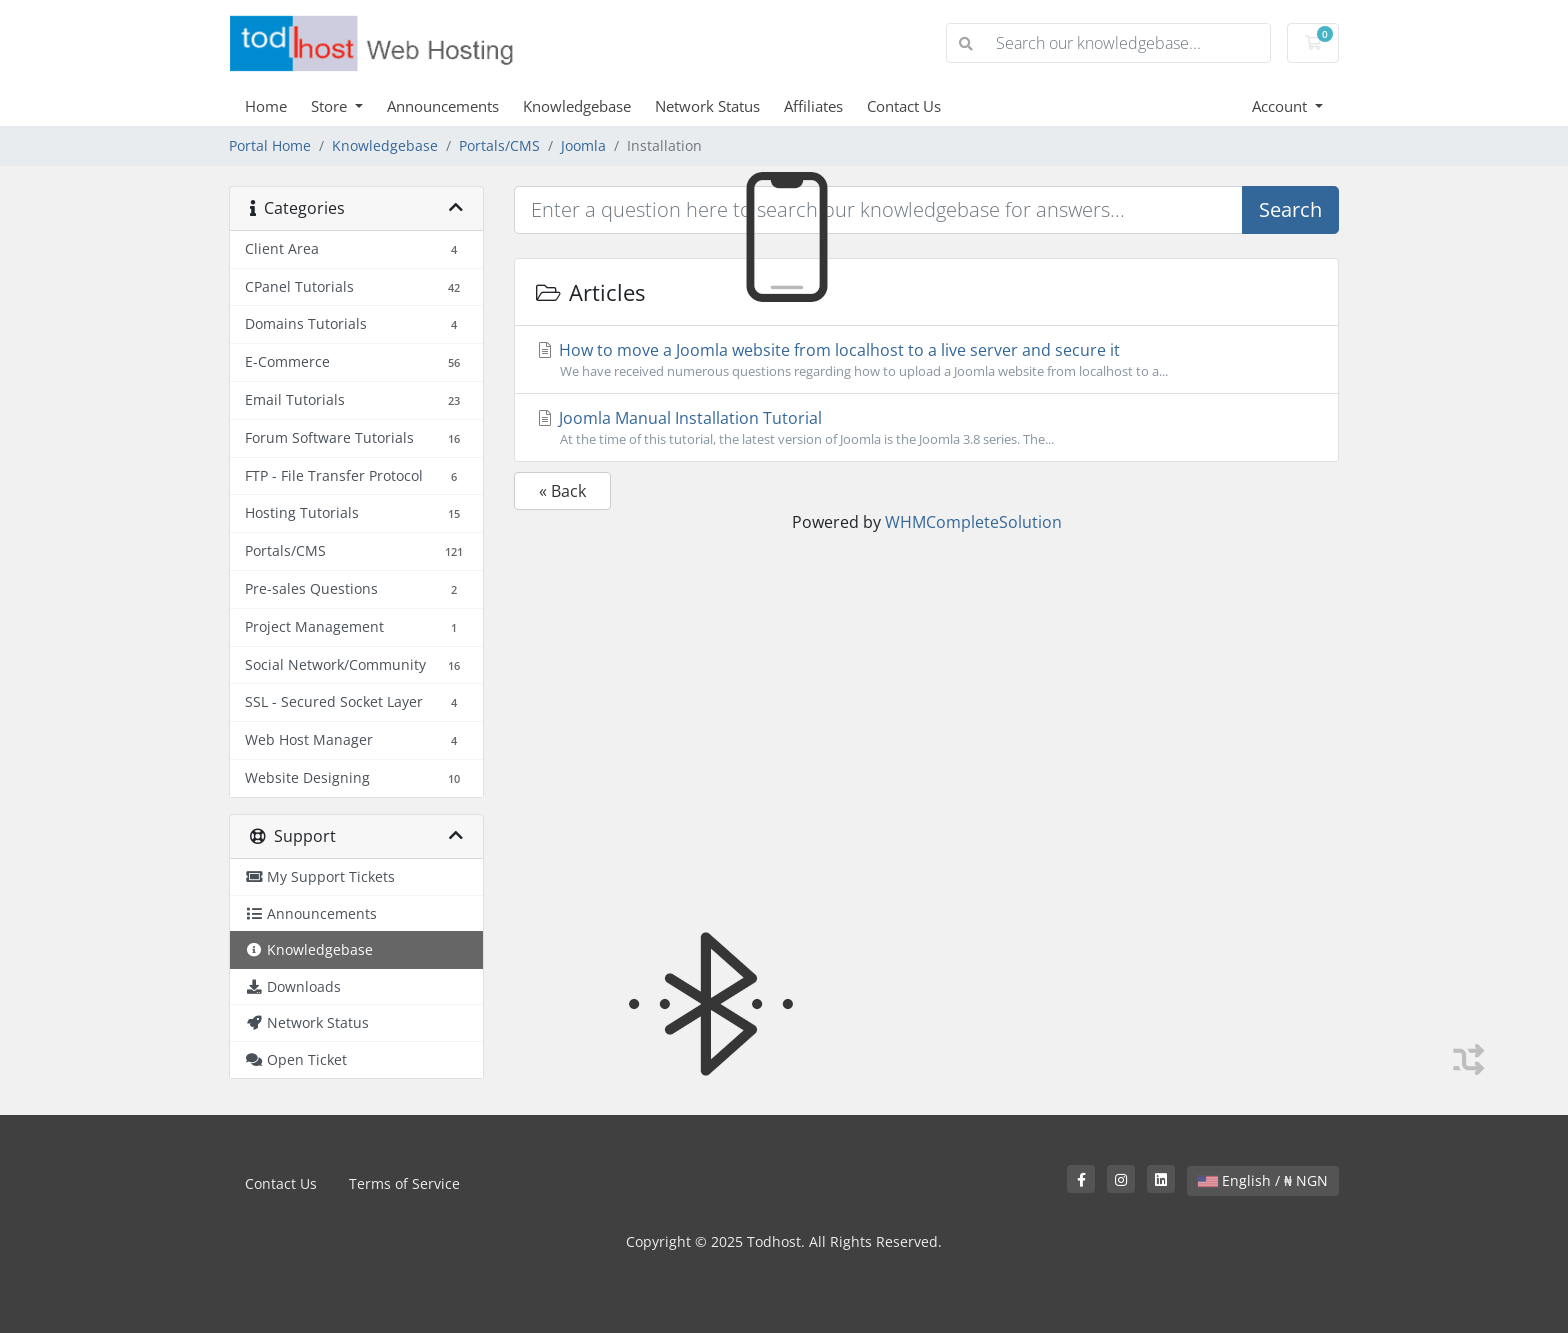 Image resolution: width=1568 pixels, height=1333 pixels. Describe the element at coordinates (787, 237) in the screenshot. I see `indicates mobile device or smartphone` at that location.